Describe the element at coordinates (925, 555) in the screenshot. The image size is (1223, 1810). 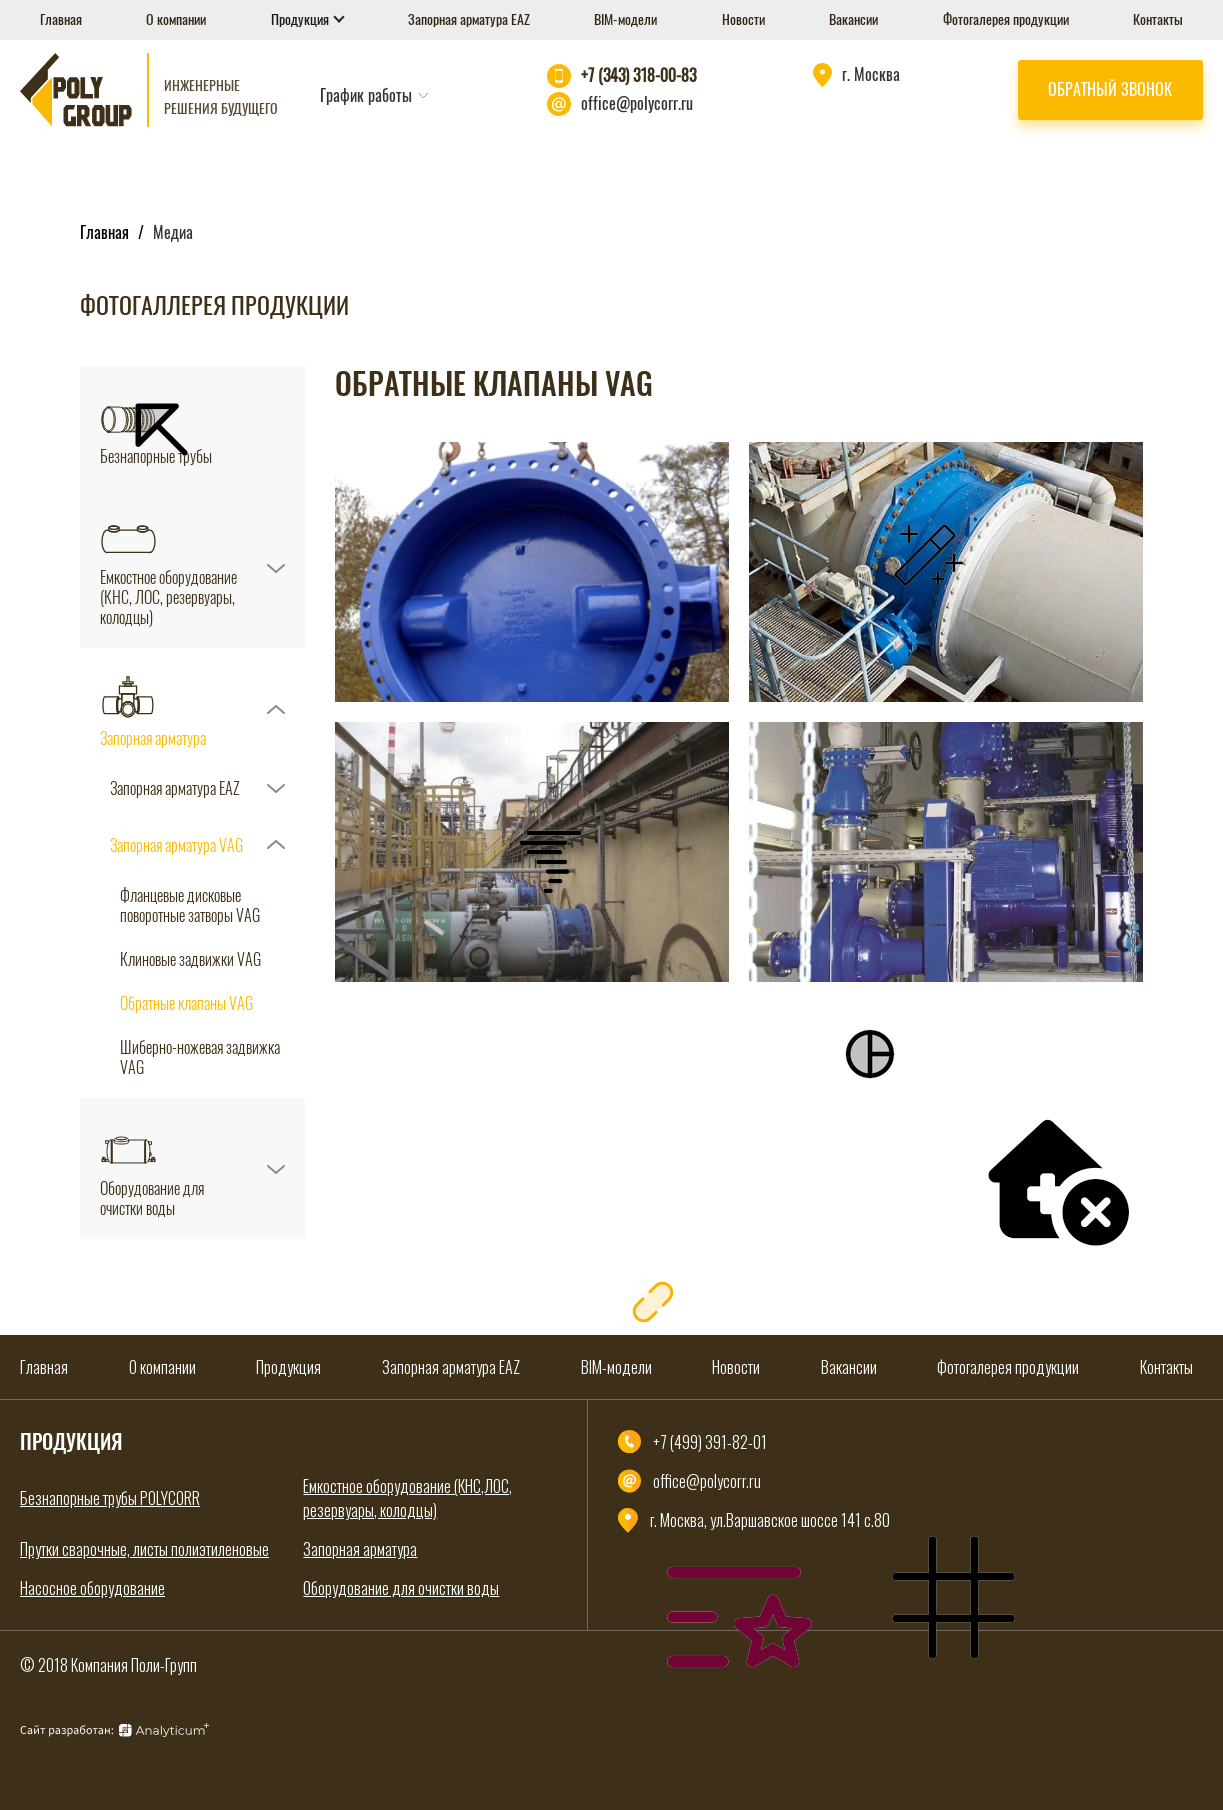
I see `apply auto-enhance or magic editing to content` at that location.